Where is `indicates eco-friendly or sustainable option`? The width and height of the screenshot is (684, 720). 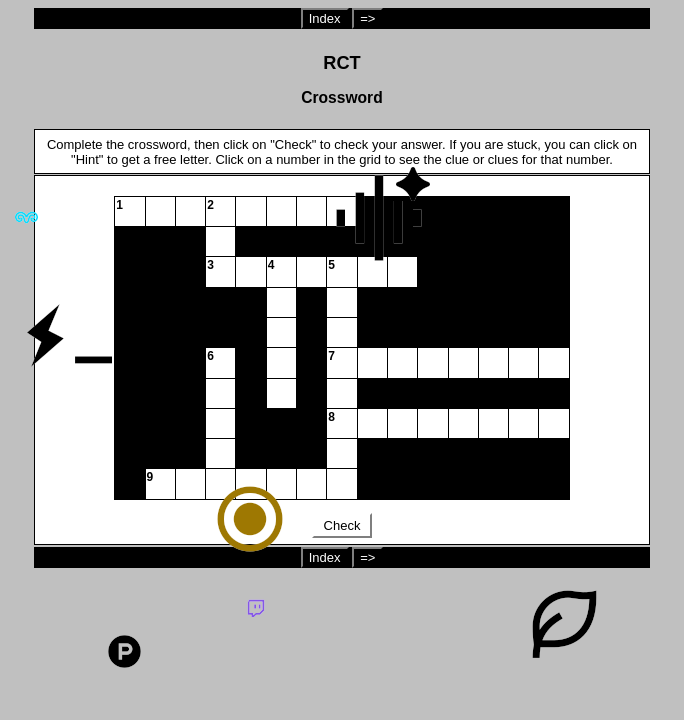 indicates eco-friendly or sustainable option is located at coordinates (564, 622).